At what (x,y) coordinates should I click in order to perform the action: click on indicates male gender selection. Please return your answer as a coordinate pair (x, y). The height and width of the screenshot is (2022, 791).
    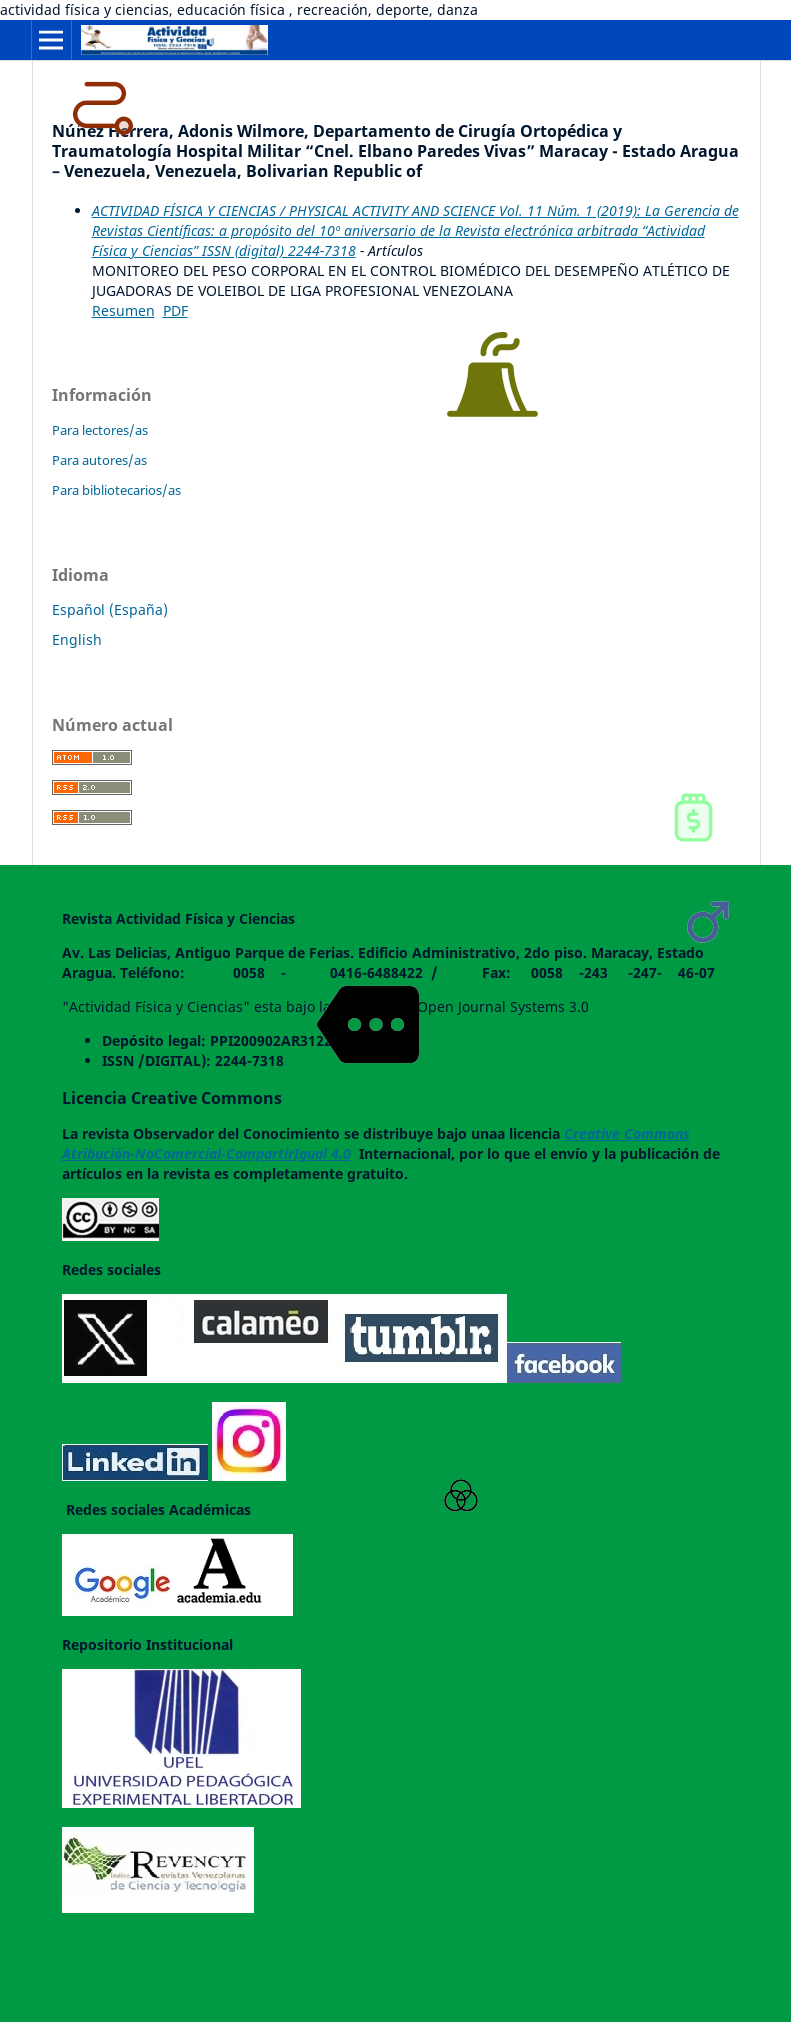
    Looking at the image, I should click on (708, 922).